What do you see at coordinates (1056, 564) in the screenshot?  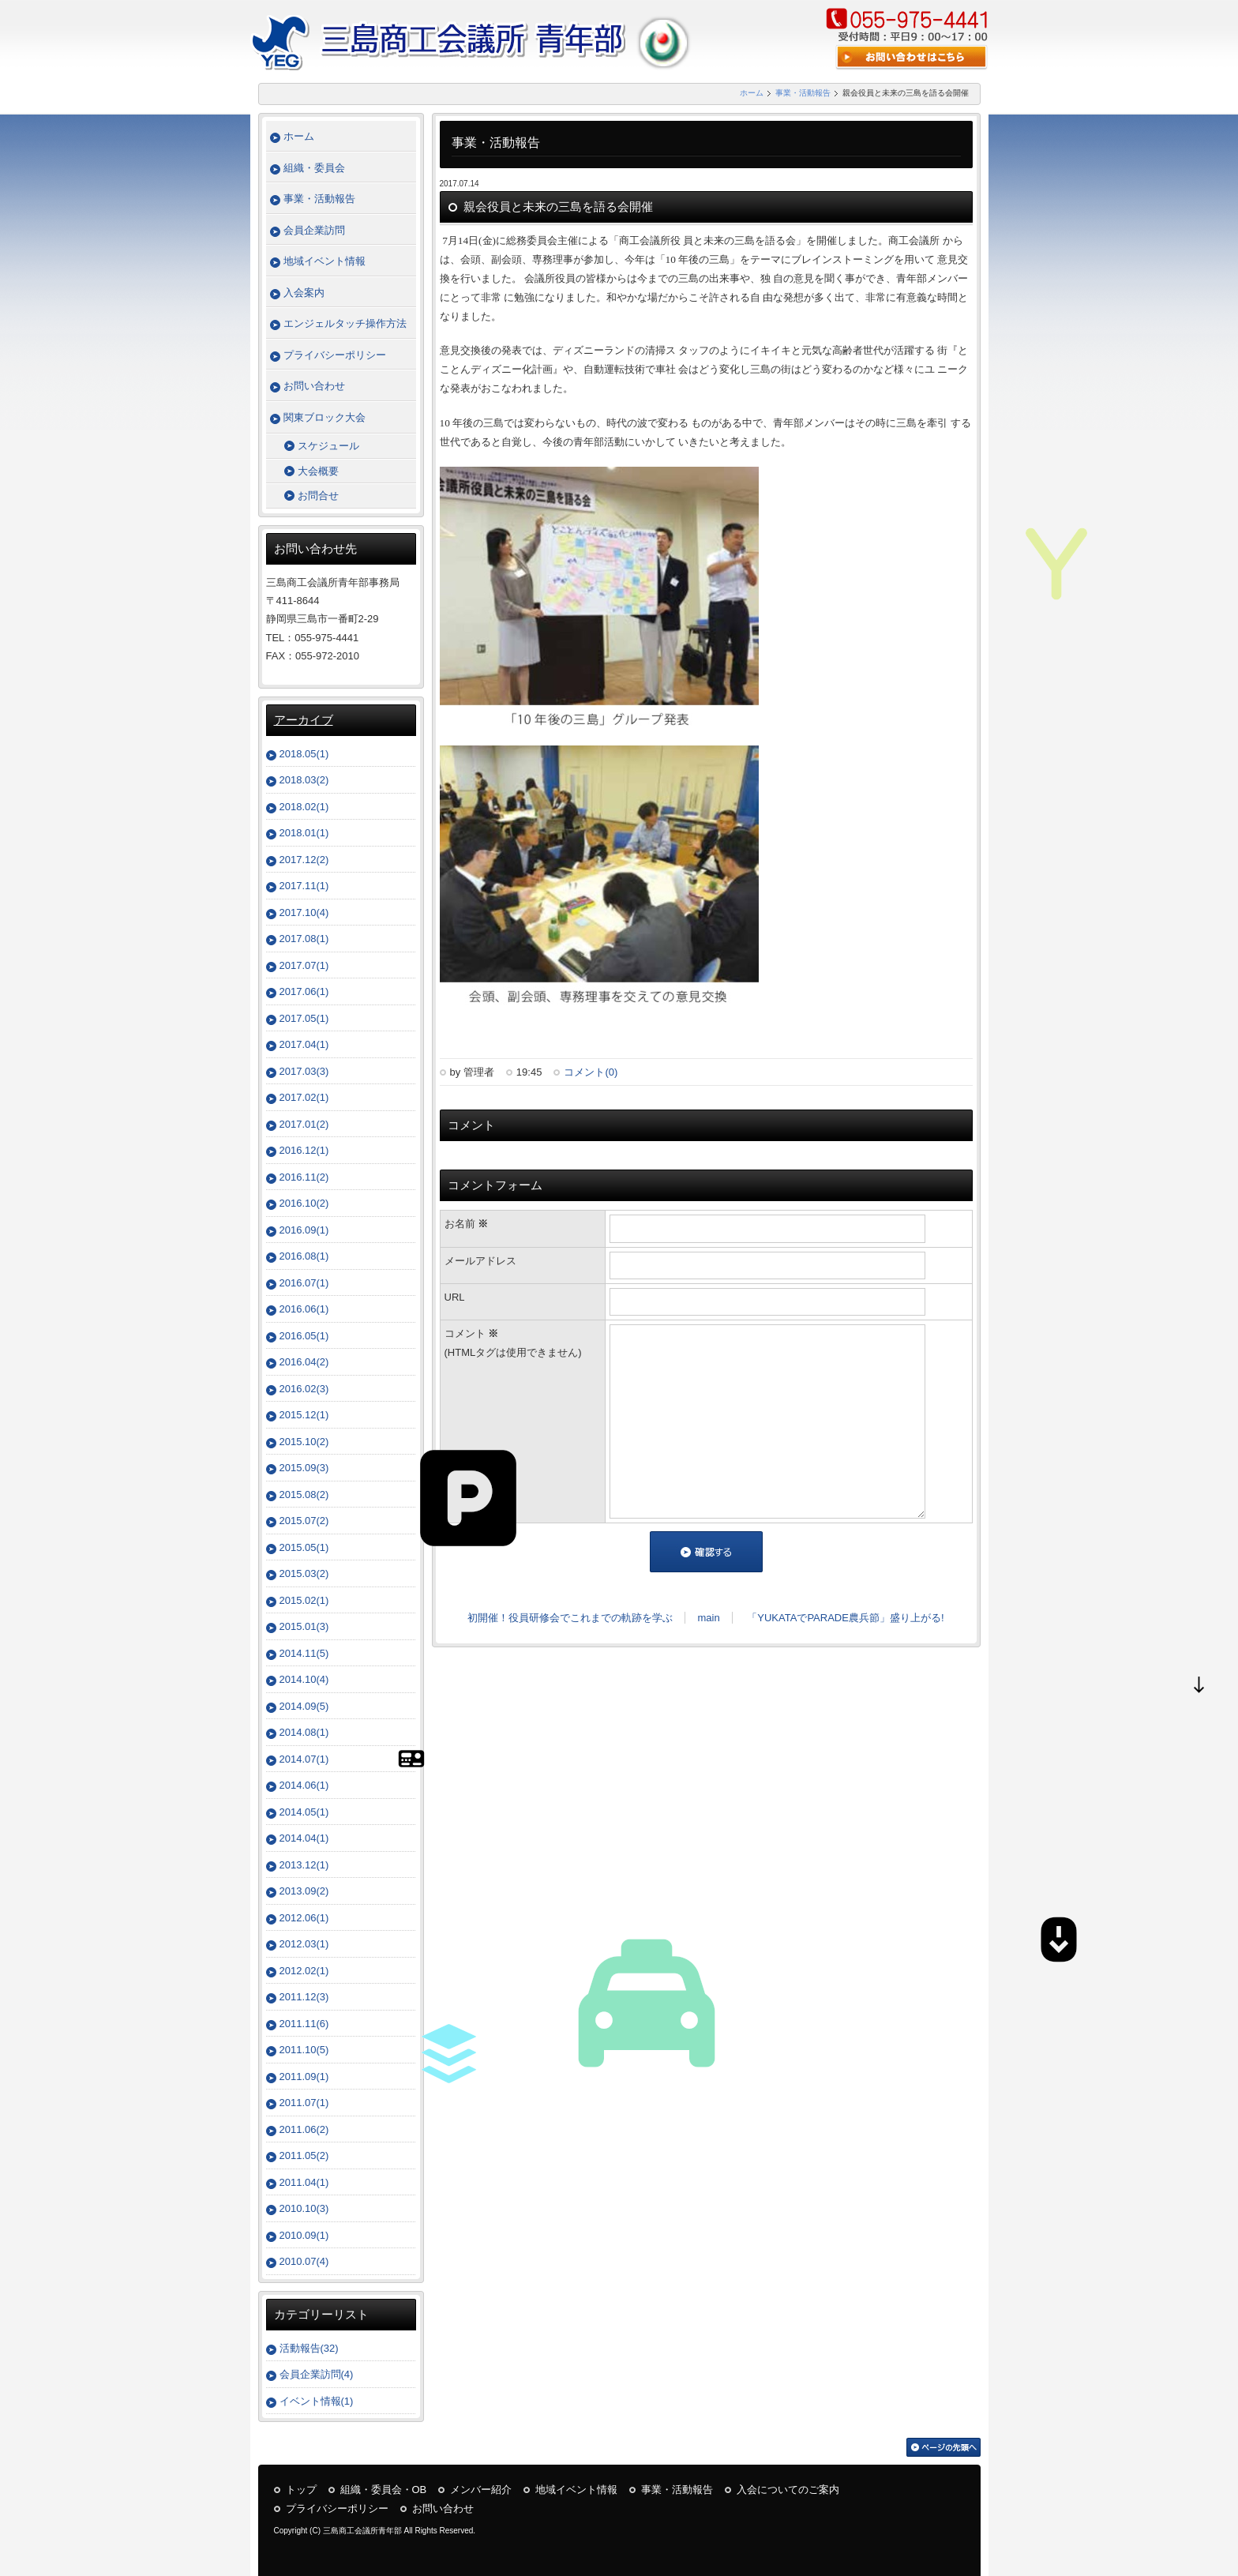 I see `represents the letter Y in text or labeling` at bounding box center [1056, 564].